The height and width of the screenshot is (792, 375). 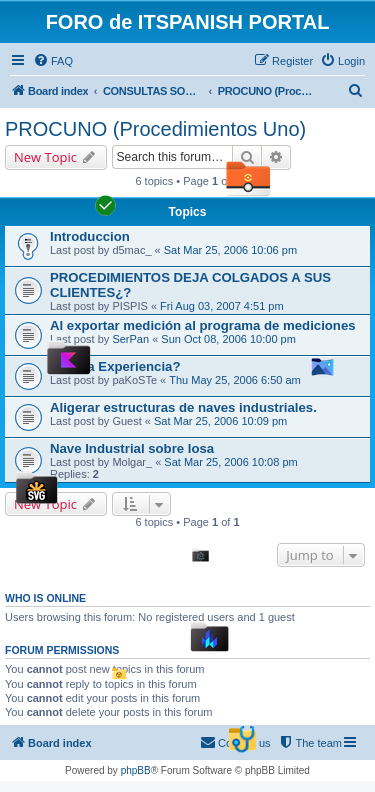 I want to click on folder containing lit framework or library files, so click(x=209, y=637).